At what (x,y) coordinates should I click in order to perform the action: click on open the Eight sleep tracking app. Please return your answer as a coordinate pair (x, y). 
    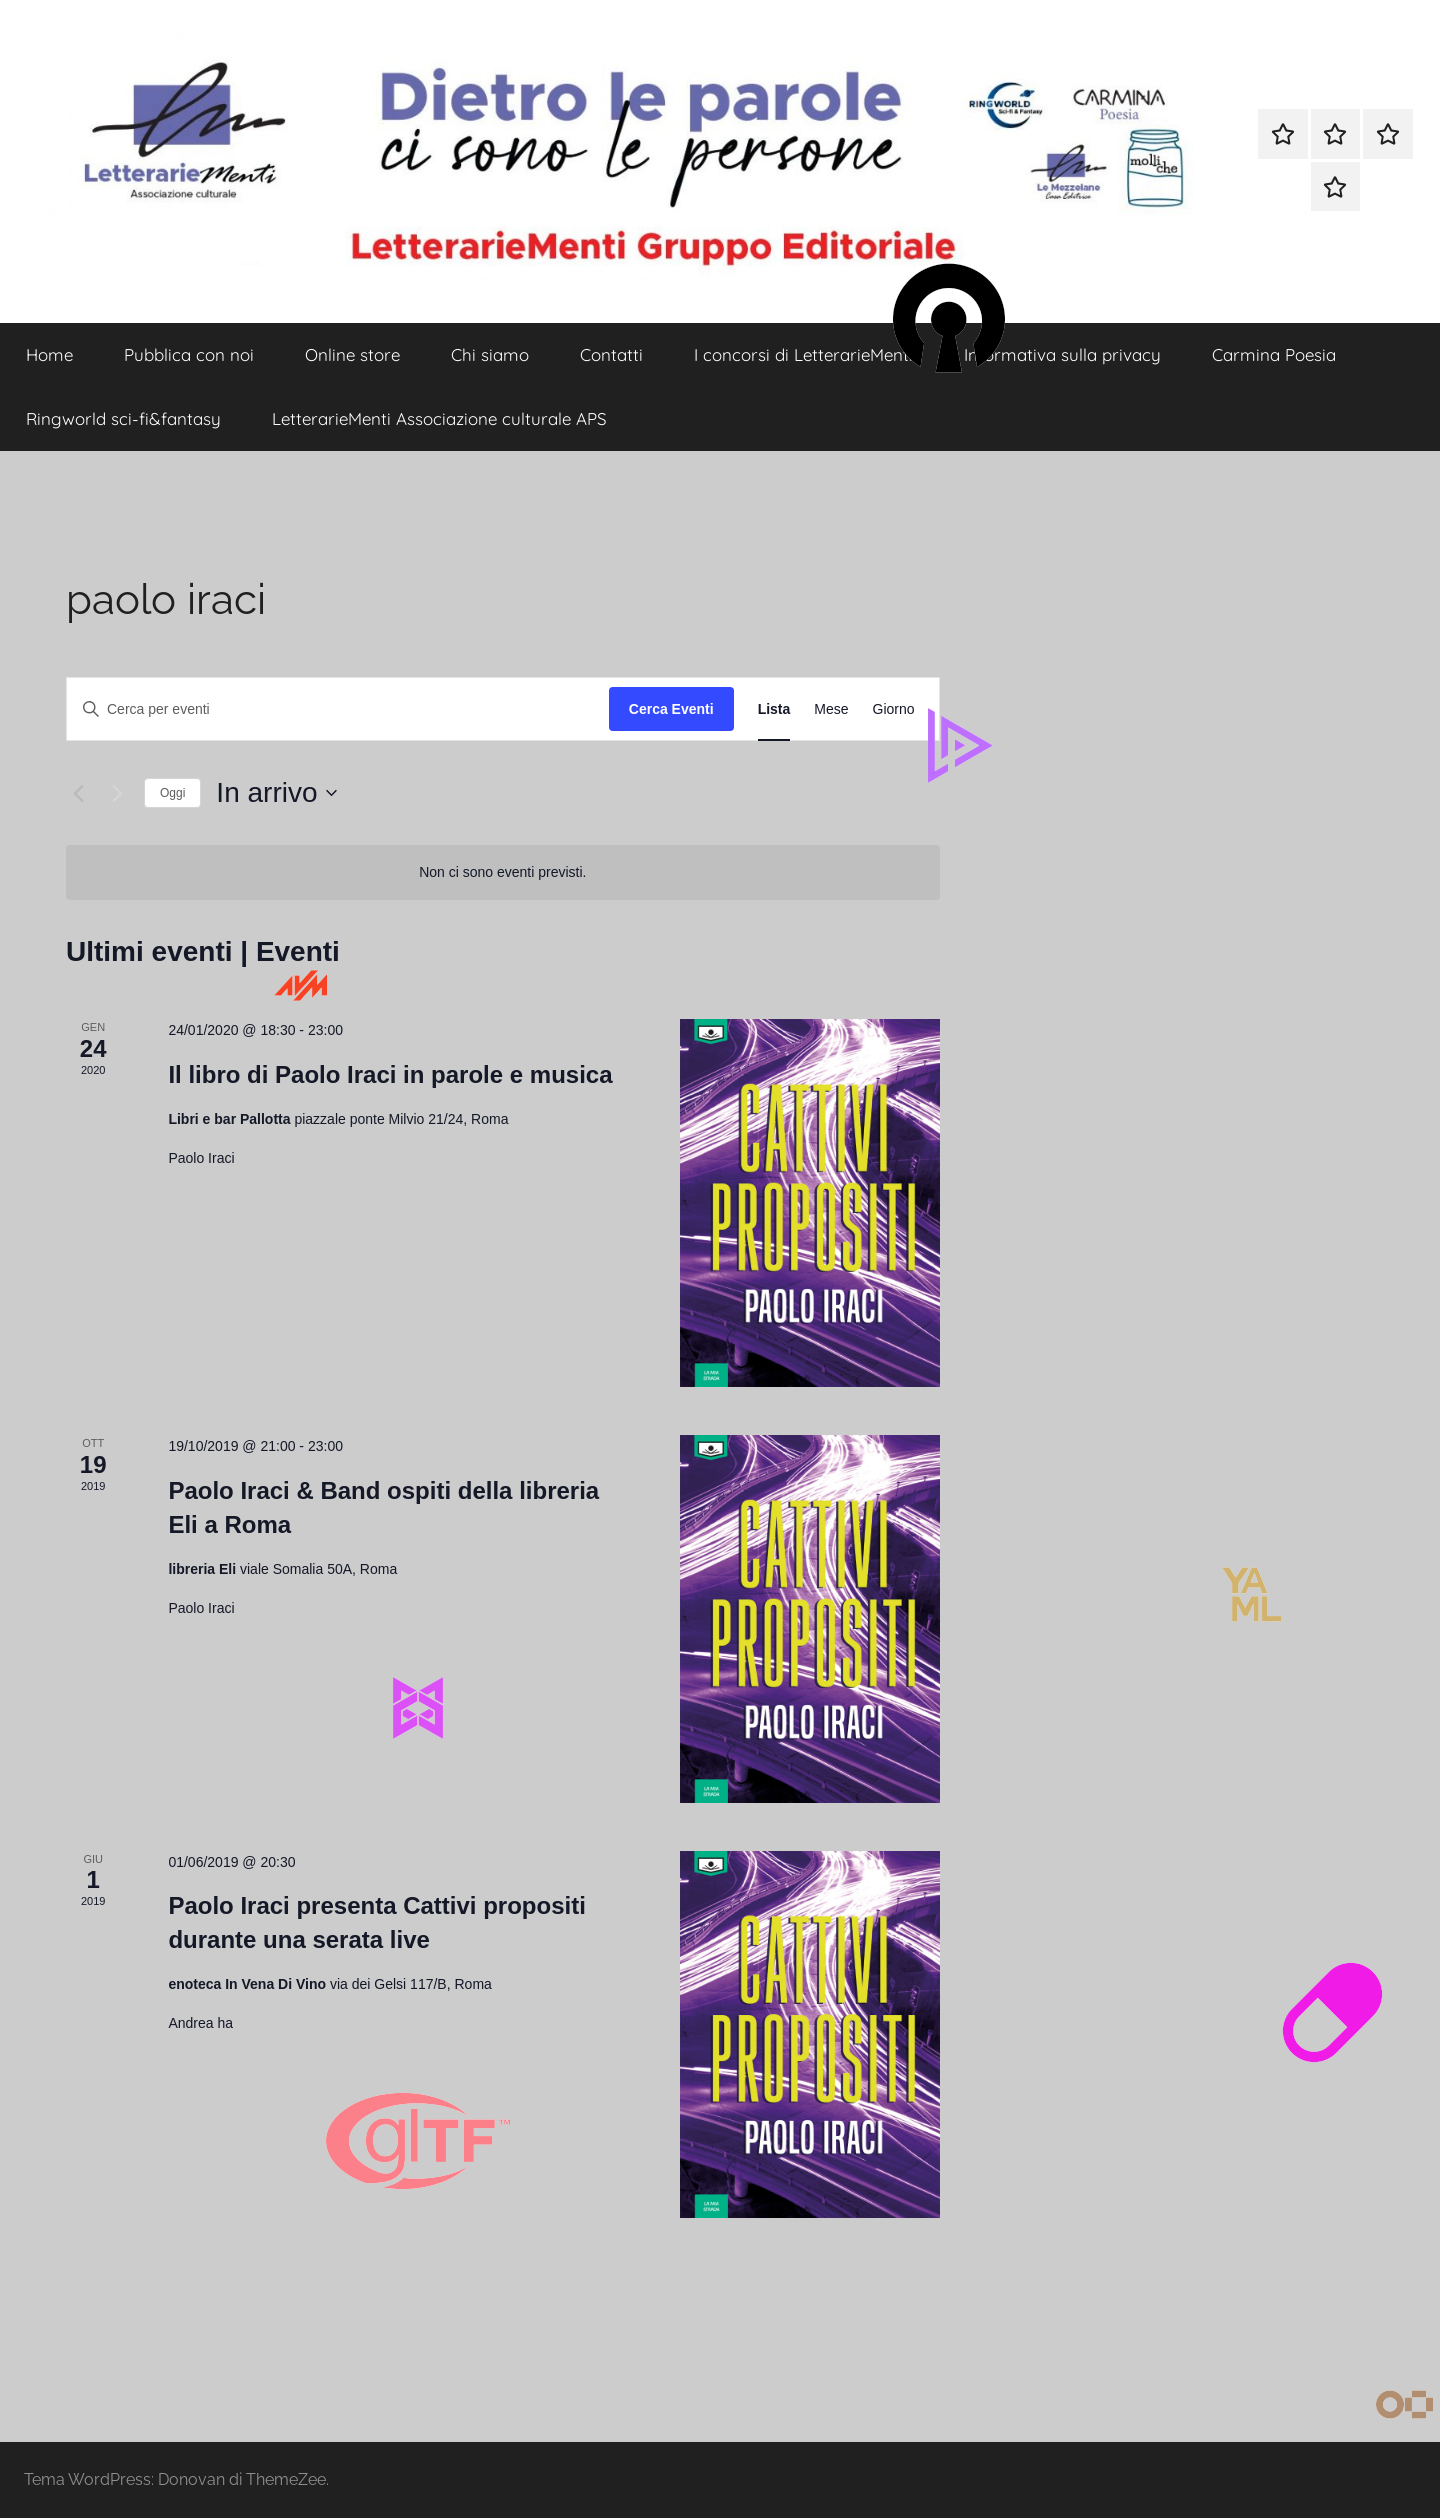
    Looking at the image, I should click on (1404, 2404).